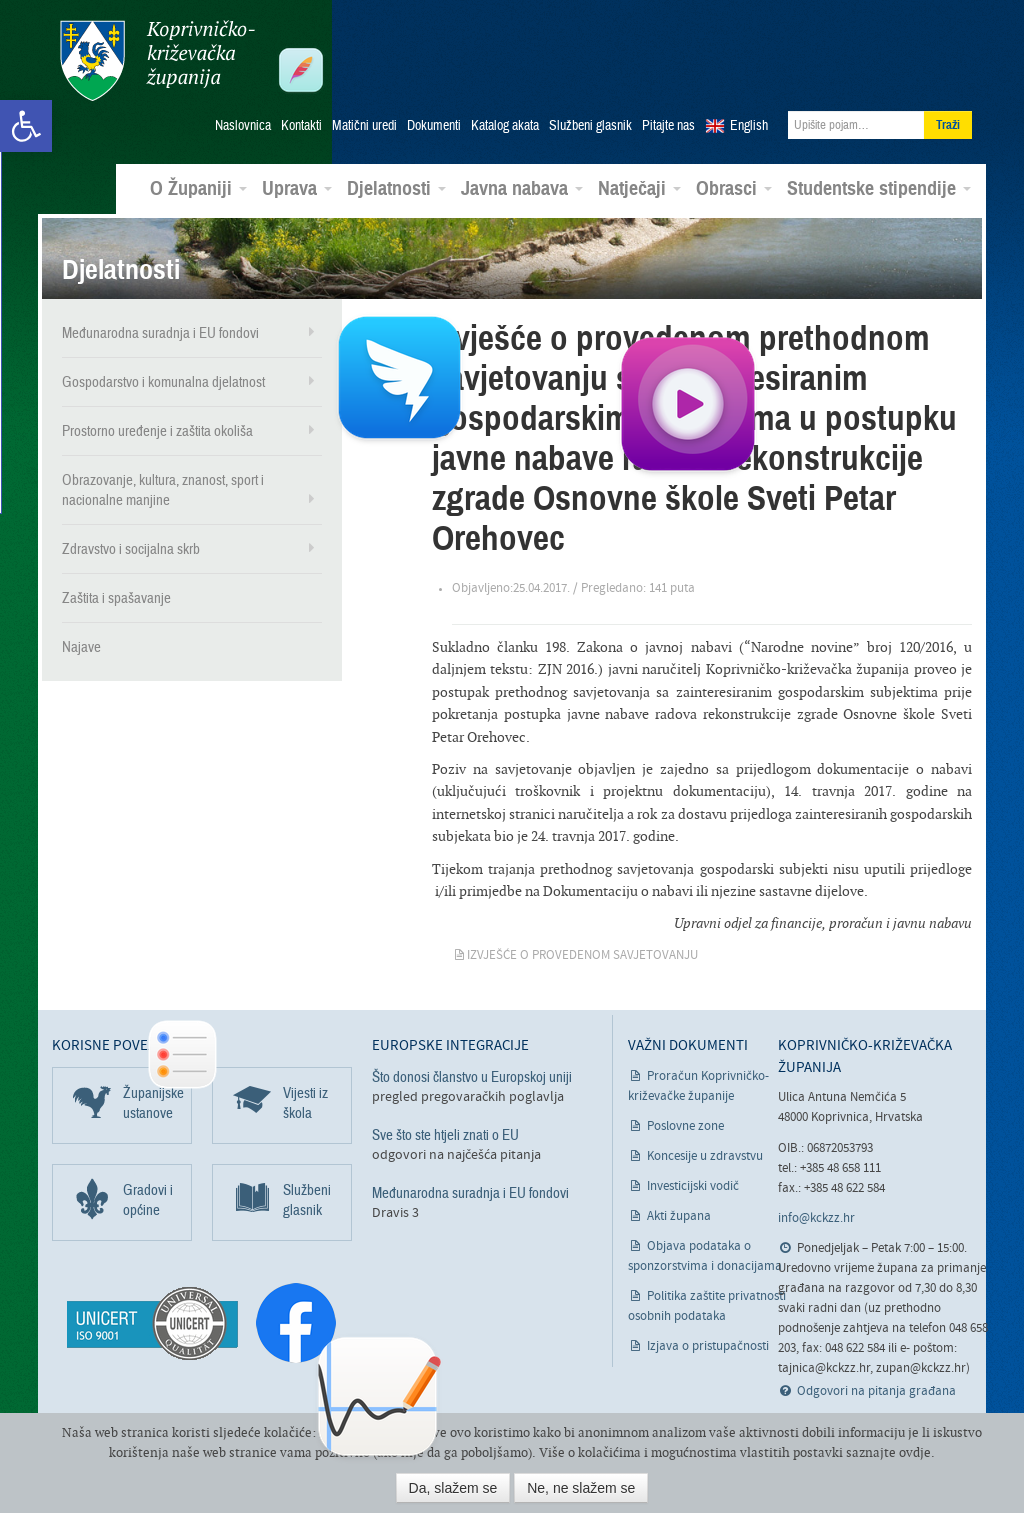 This screenshot has height=1513, width=1024. Describe the element at coordinates (301, 70) in the screenshot. I see `launch apache jmeter application` at that location.